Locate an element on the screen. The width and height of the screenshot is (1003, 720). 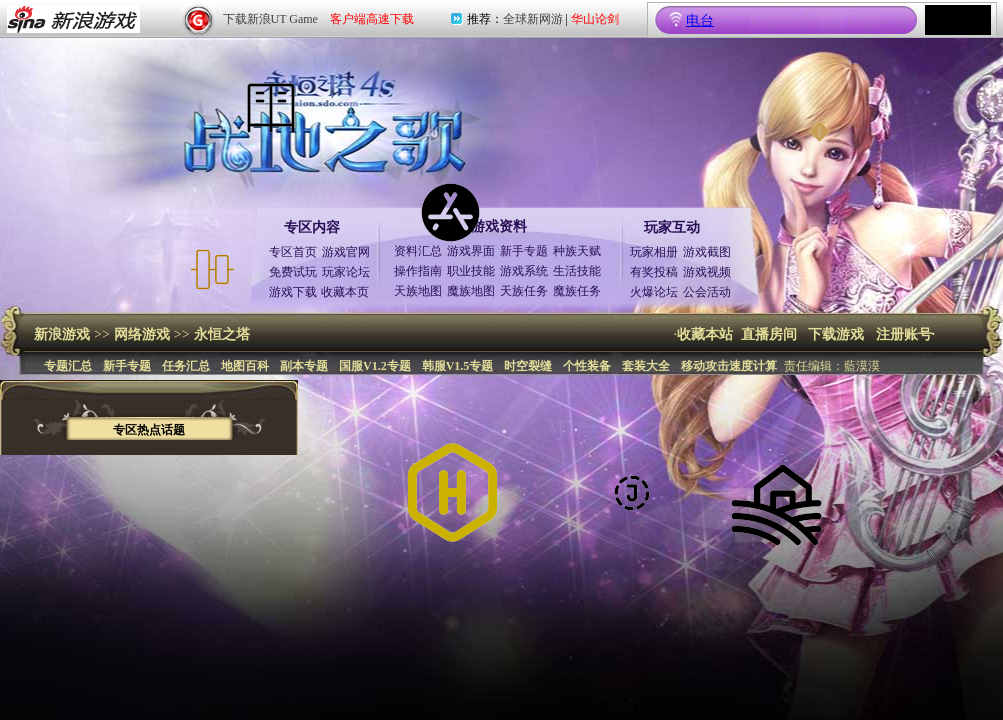
access storage lockers is located at coordinates (271, 107).